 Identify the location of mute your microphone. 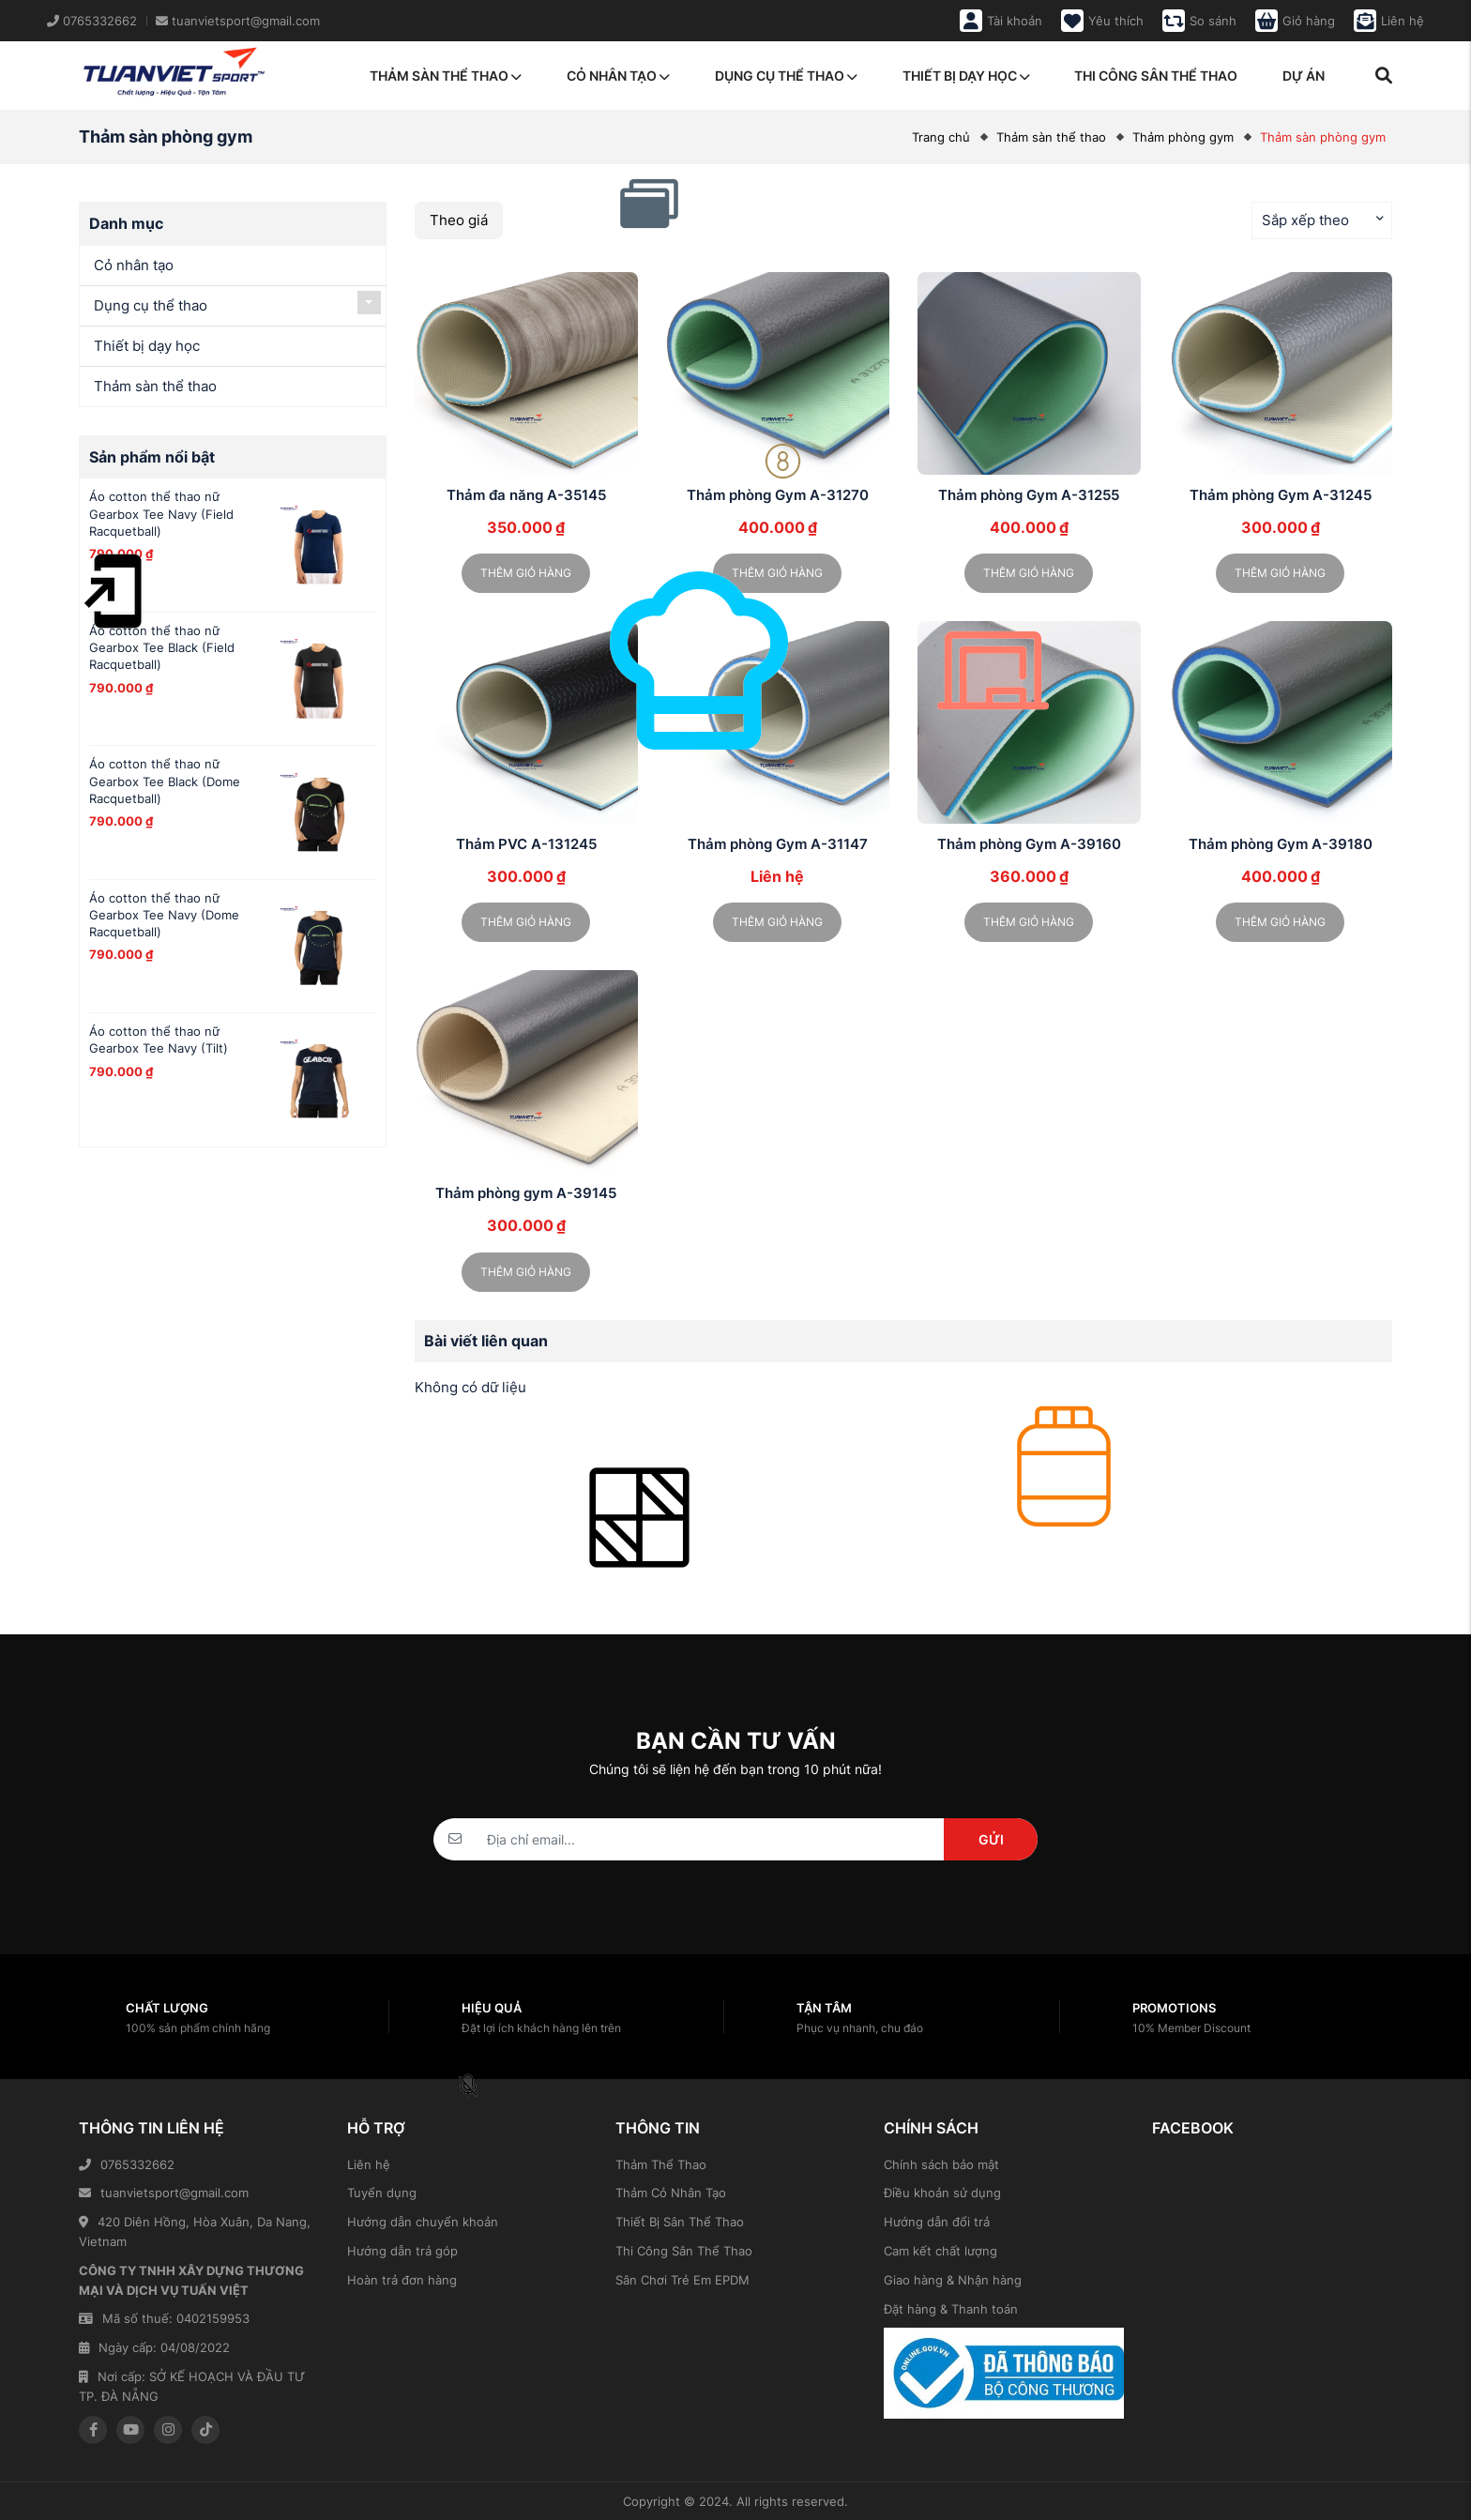
(468, 2086).